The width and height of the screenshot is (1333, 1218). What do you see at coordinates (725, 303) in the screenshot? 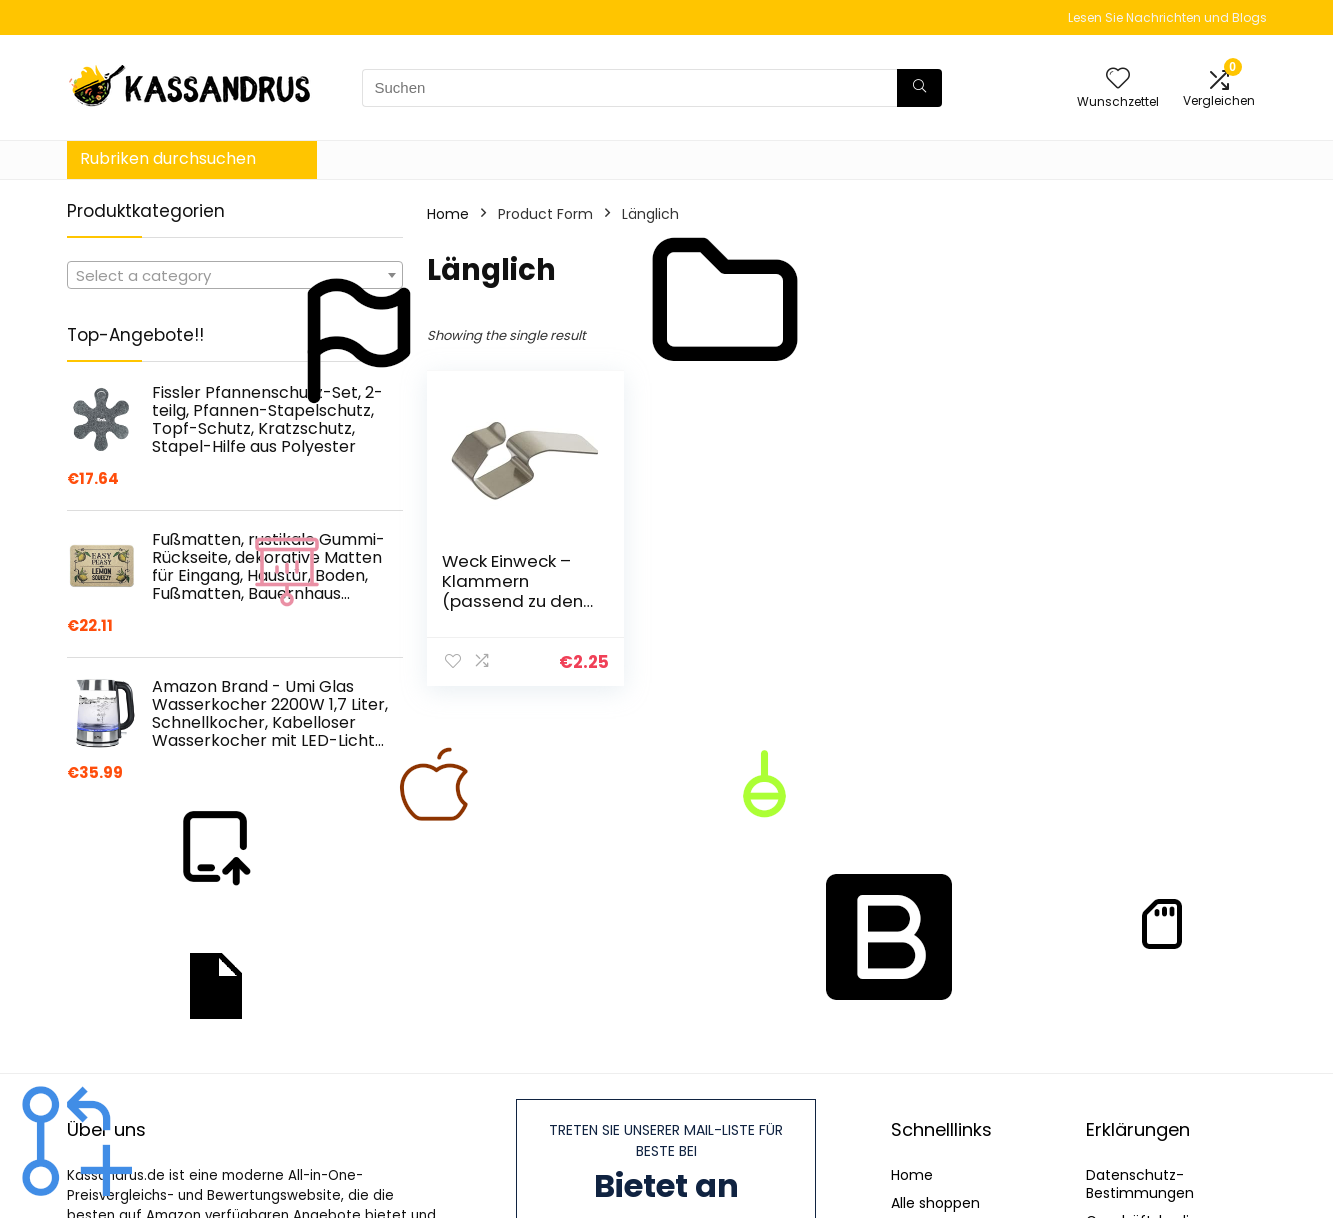
I see `open folder to view files` at bounding box center [725, 303].